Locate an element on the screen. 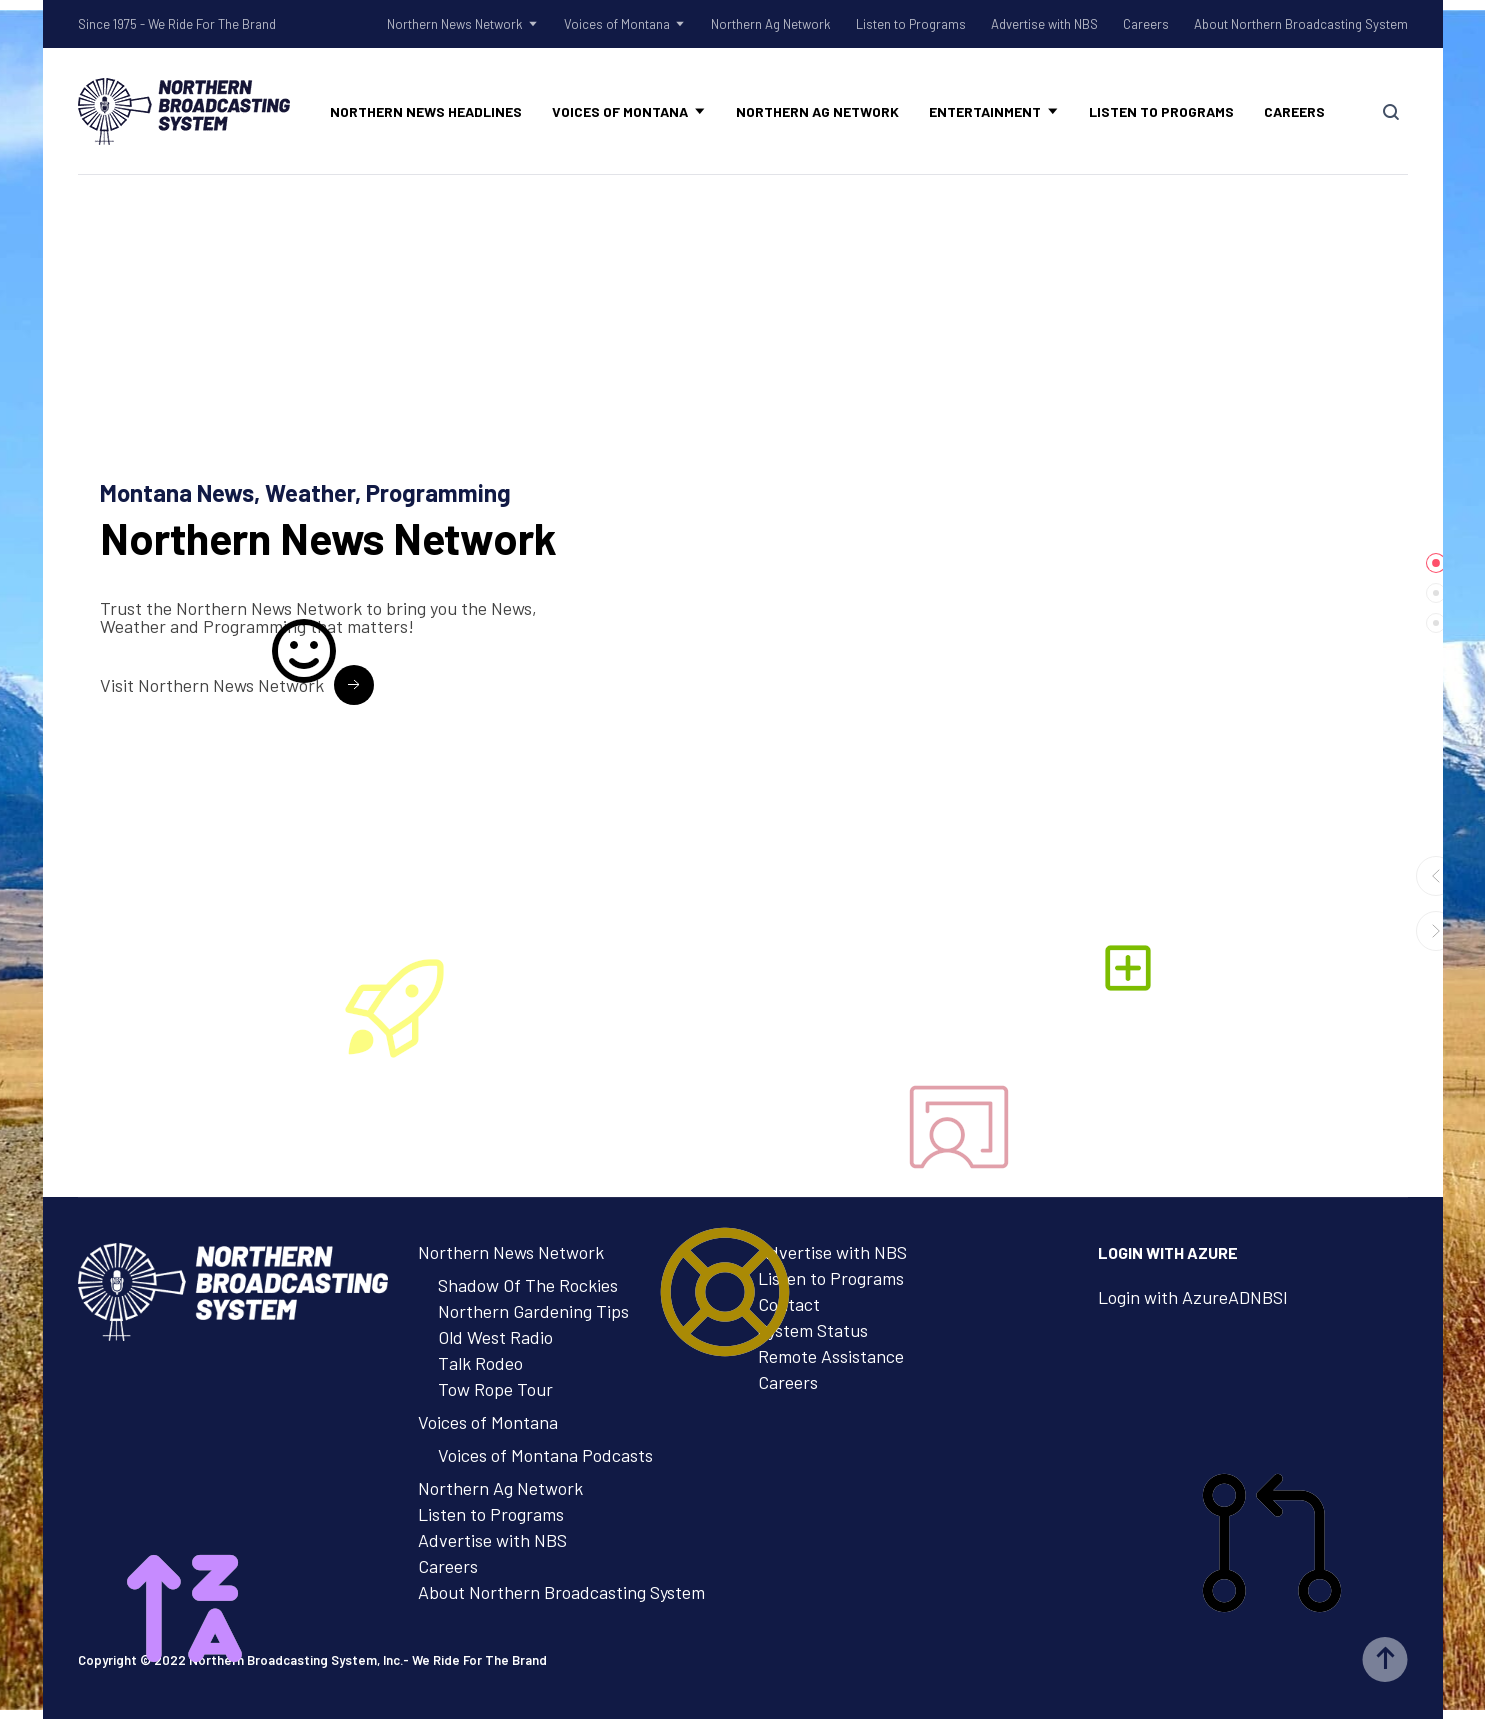  access help or support center is located at coordinates (725, 1292).